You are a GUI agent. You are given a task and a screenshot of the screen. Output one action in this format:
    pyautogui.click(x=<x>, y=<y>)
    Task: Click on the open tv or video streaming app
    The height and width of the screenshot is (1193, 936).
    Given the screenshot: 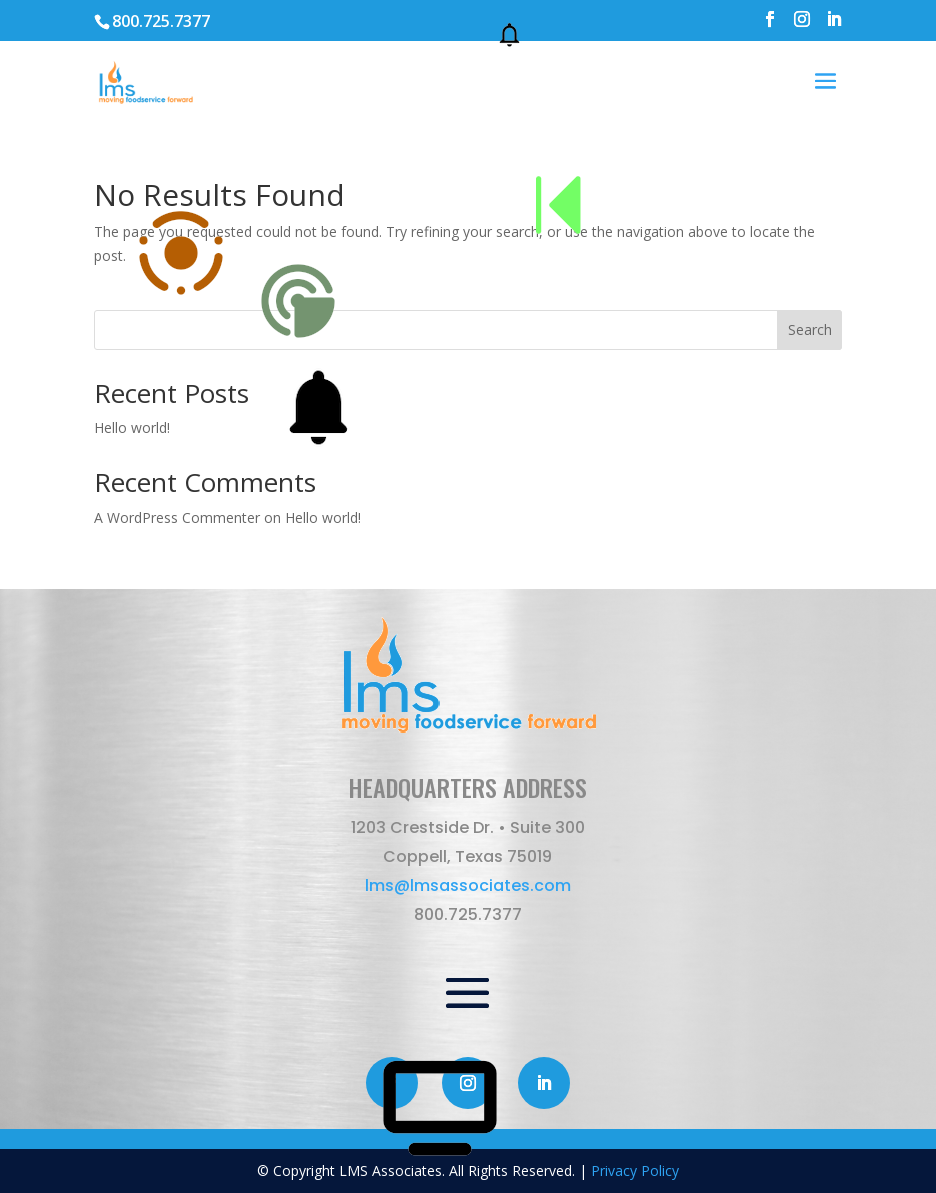 What is the action you would take?
    pyautogui.click(x=440, y=1105)
    